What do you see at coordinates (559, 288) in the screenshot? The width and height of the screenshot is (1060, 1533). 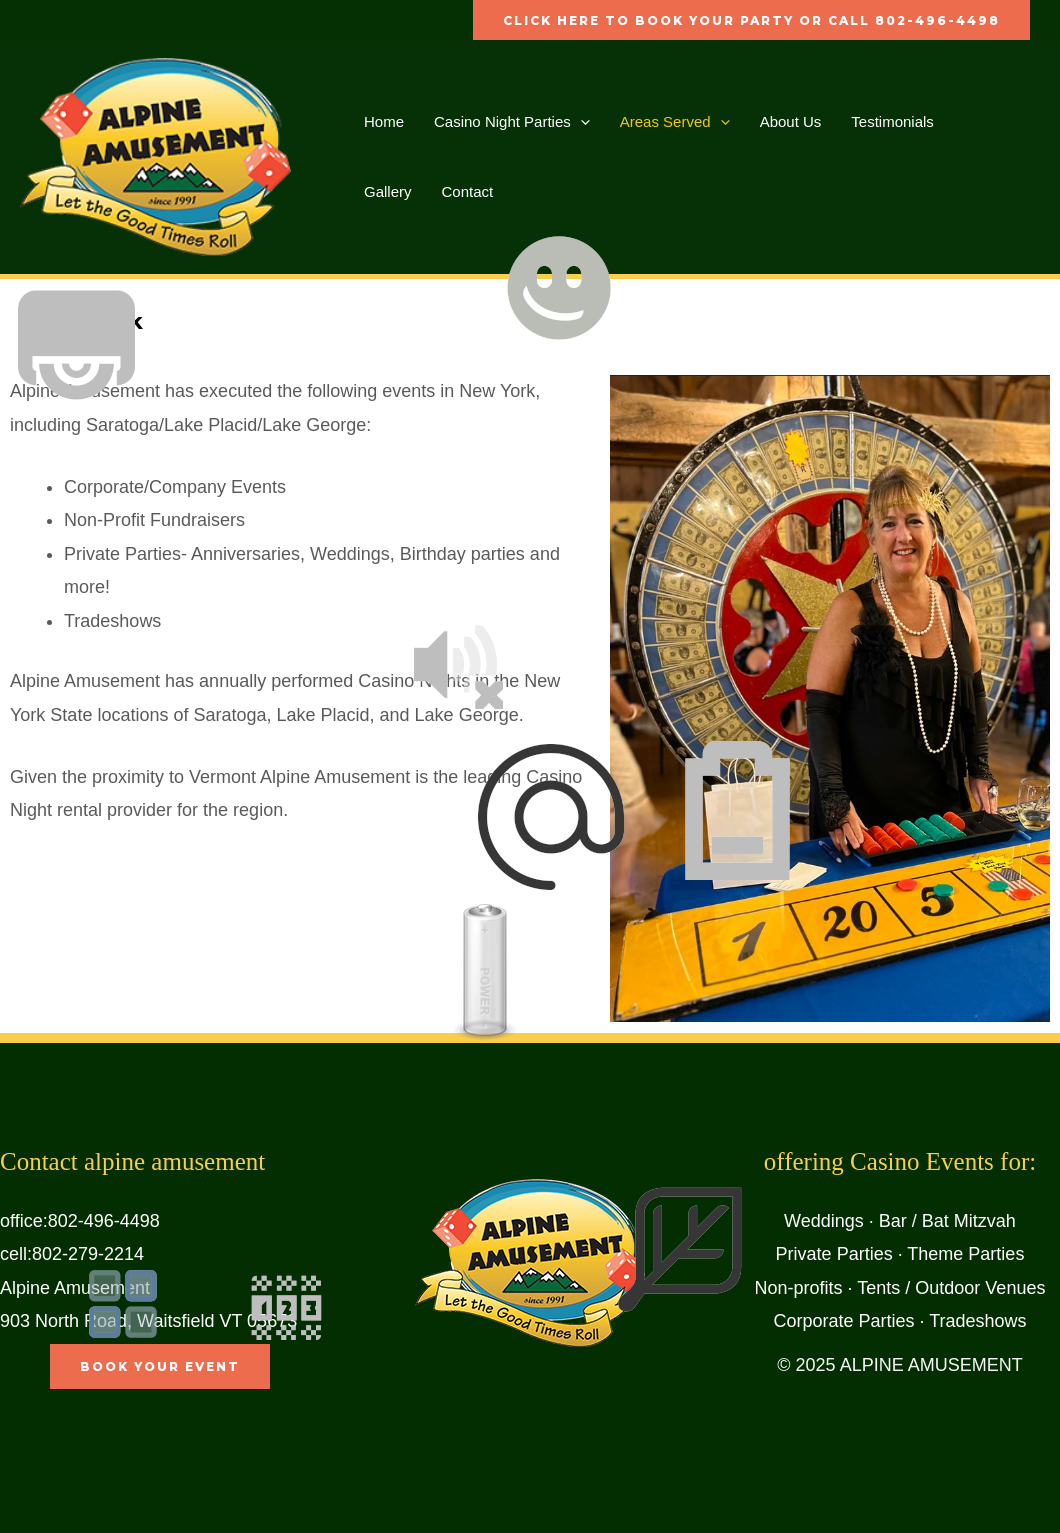 I see `insert smirking emoji in message` at bounding box center [559, 288].